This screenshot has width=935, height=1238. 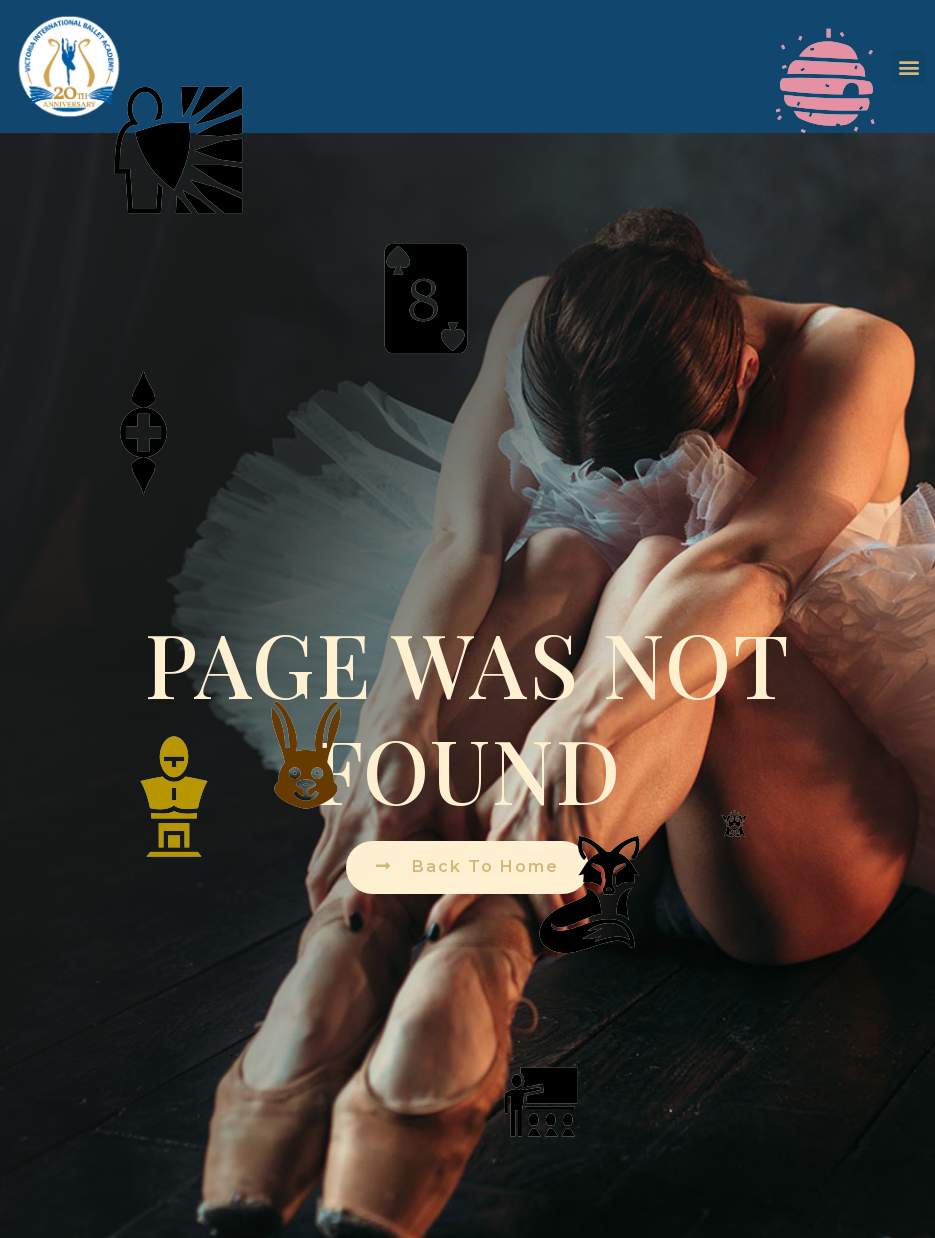 What do you see at coordinates (174, 796) in the screenshot?
I see `view museum or gallery collection` at bounding box center [174, 796].